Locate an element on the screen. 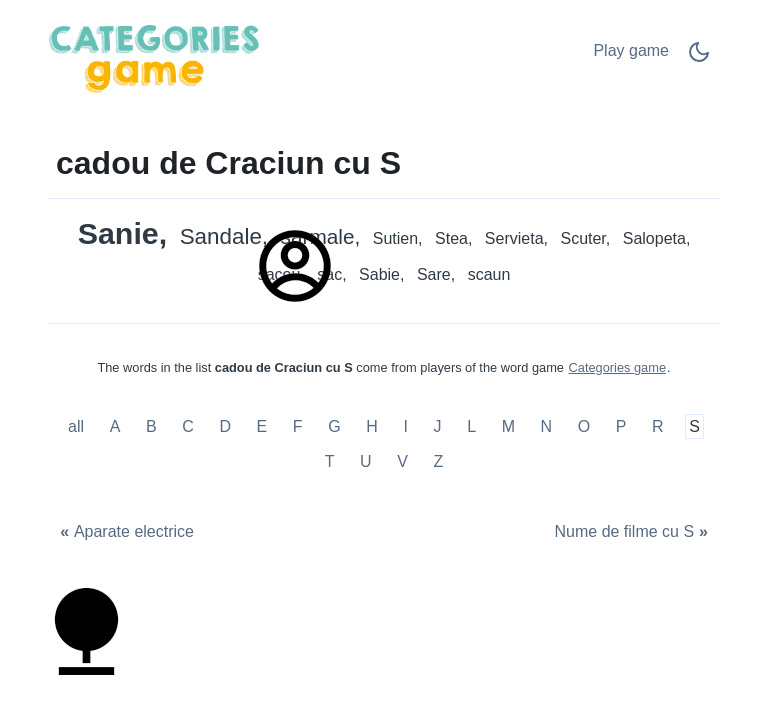 The height and width of the screenshot is (720, 768). view pinned location on map is located at coordinates (86, 627).